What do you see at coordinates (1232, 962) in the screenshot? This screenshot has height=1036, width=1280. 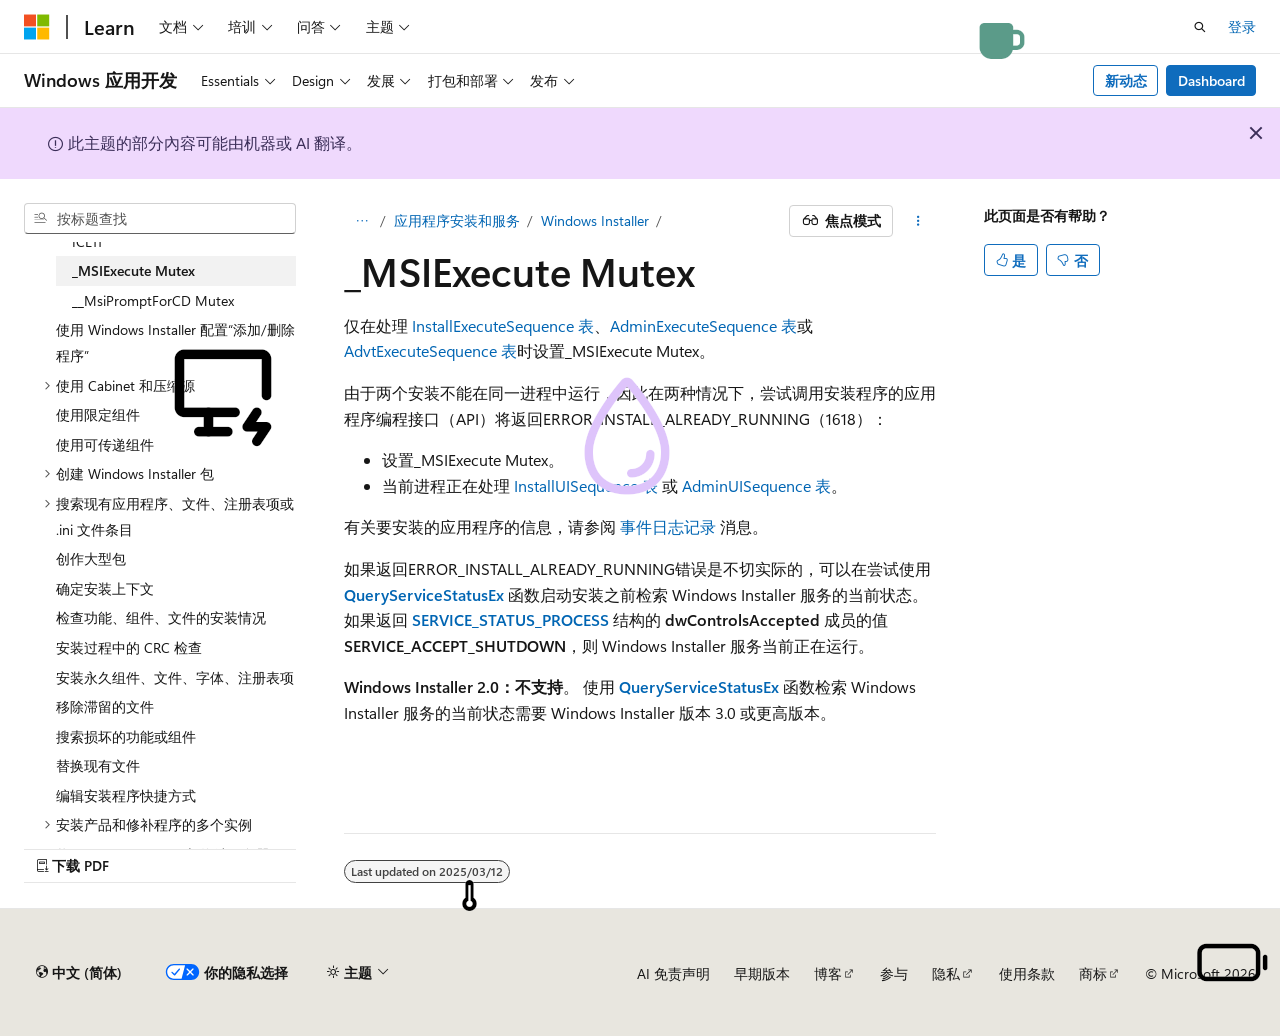 I see `indicates battery is completely drained` at bounding box center [1232, 962].